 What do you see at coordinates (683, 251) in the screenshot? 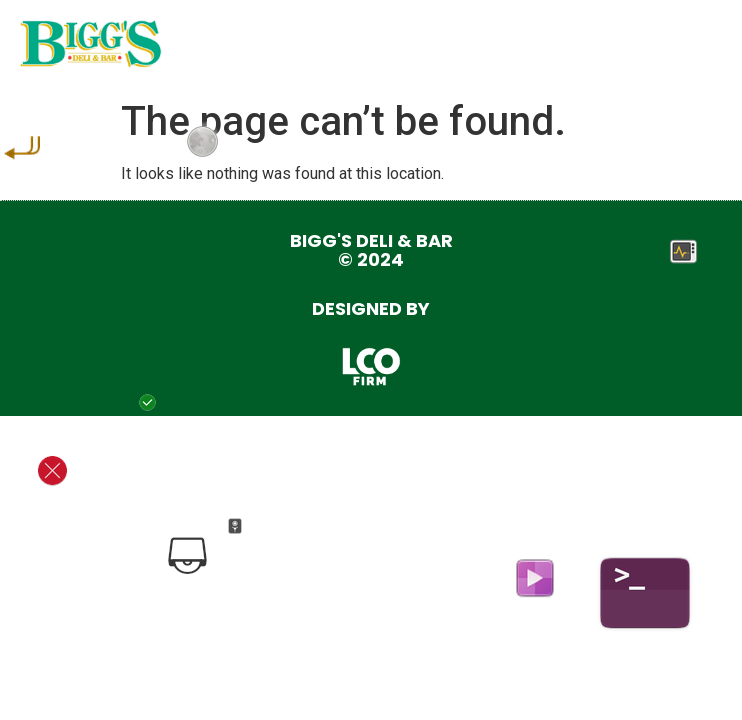
I see `open system monitor application` at bounding box center [683, 251].